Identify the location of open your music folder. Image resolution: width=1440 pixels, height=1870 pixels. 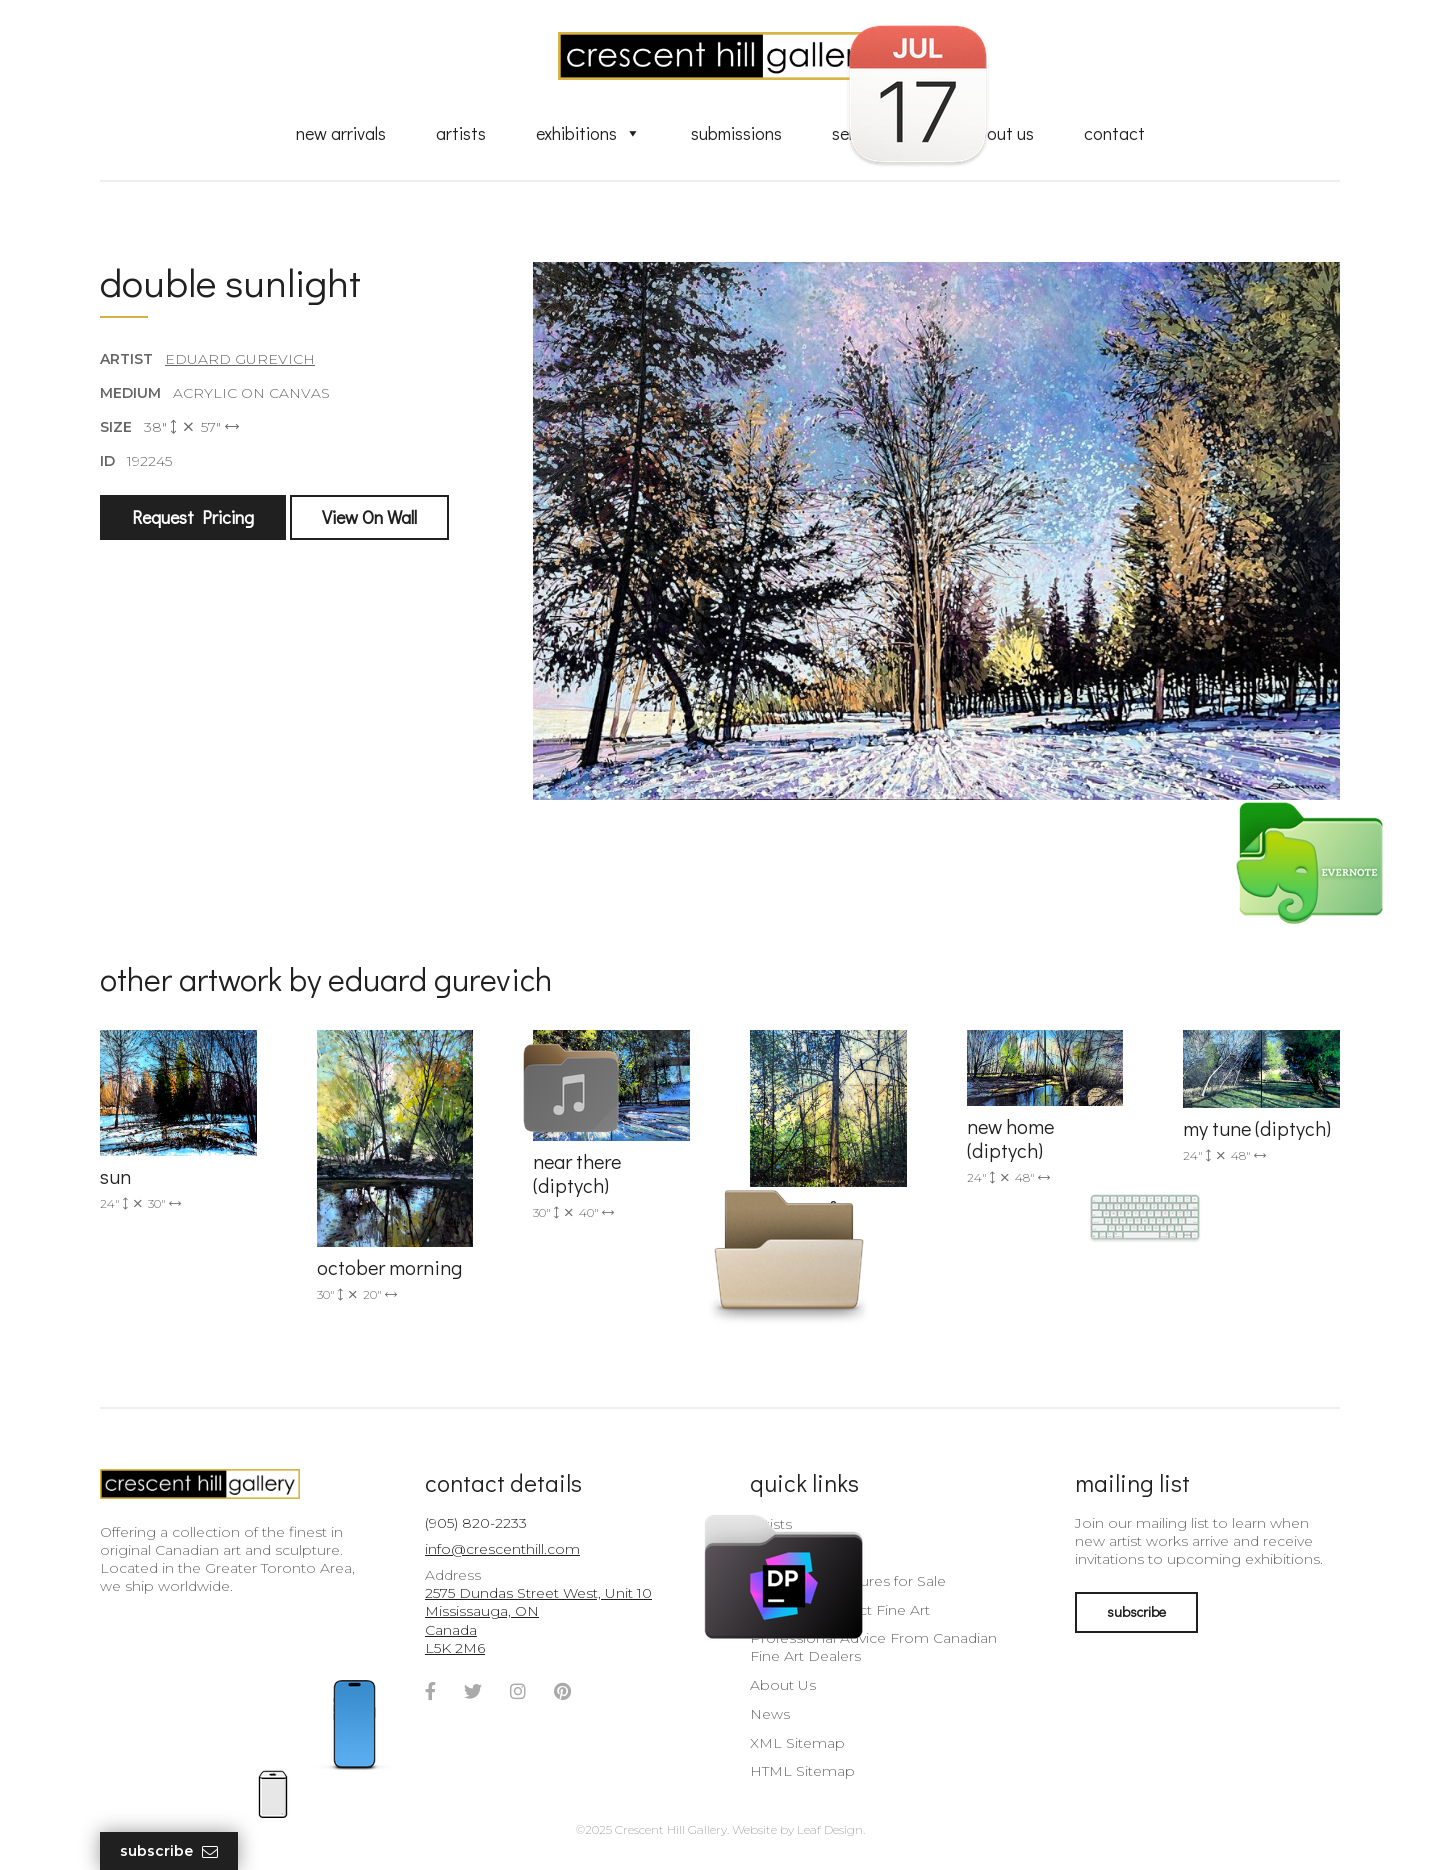
(571, 1088).